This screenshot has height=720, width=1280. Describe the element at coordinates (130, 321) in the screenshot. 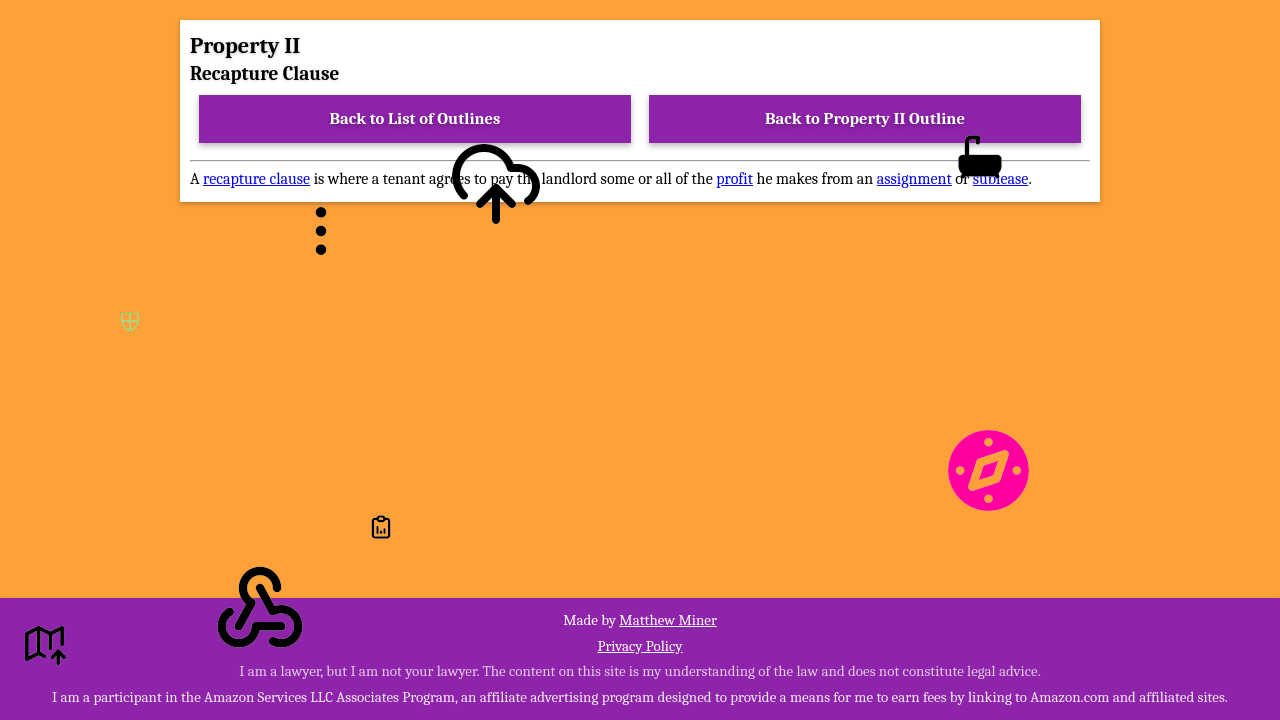

I see `view security or protection settings` at that location.